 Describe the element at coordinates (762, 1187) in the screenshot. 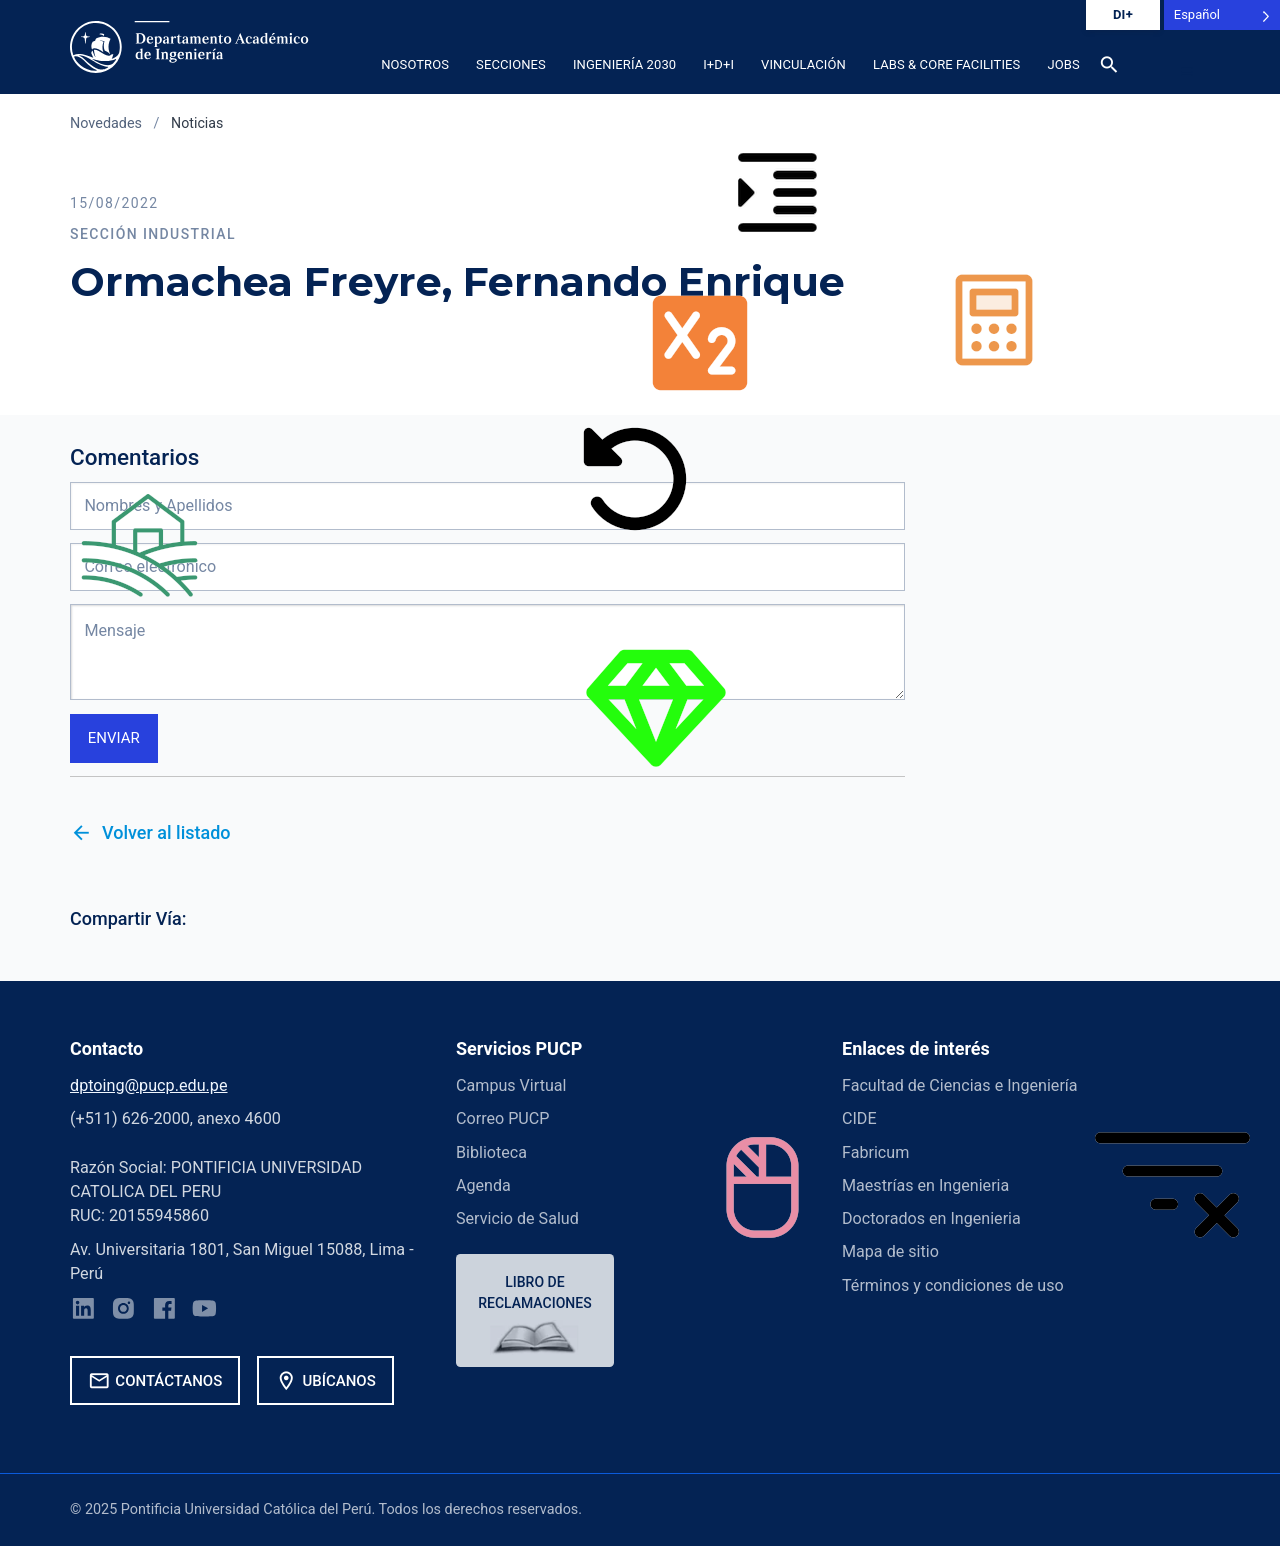

I see `indicates left mouse button click action` at that location.